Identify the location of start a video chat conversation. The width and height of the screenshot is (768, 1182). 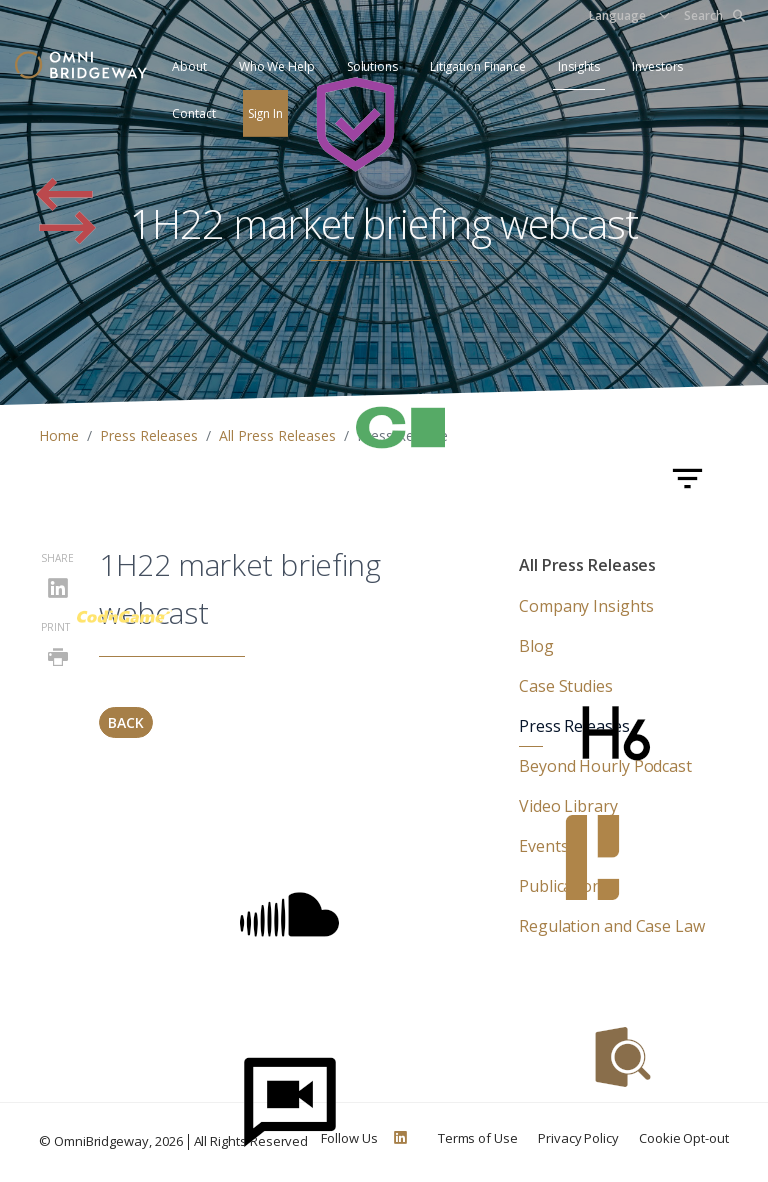
(290, 1099).